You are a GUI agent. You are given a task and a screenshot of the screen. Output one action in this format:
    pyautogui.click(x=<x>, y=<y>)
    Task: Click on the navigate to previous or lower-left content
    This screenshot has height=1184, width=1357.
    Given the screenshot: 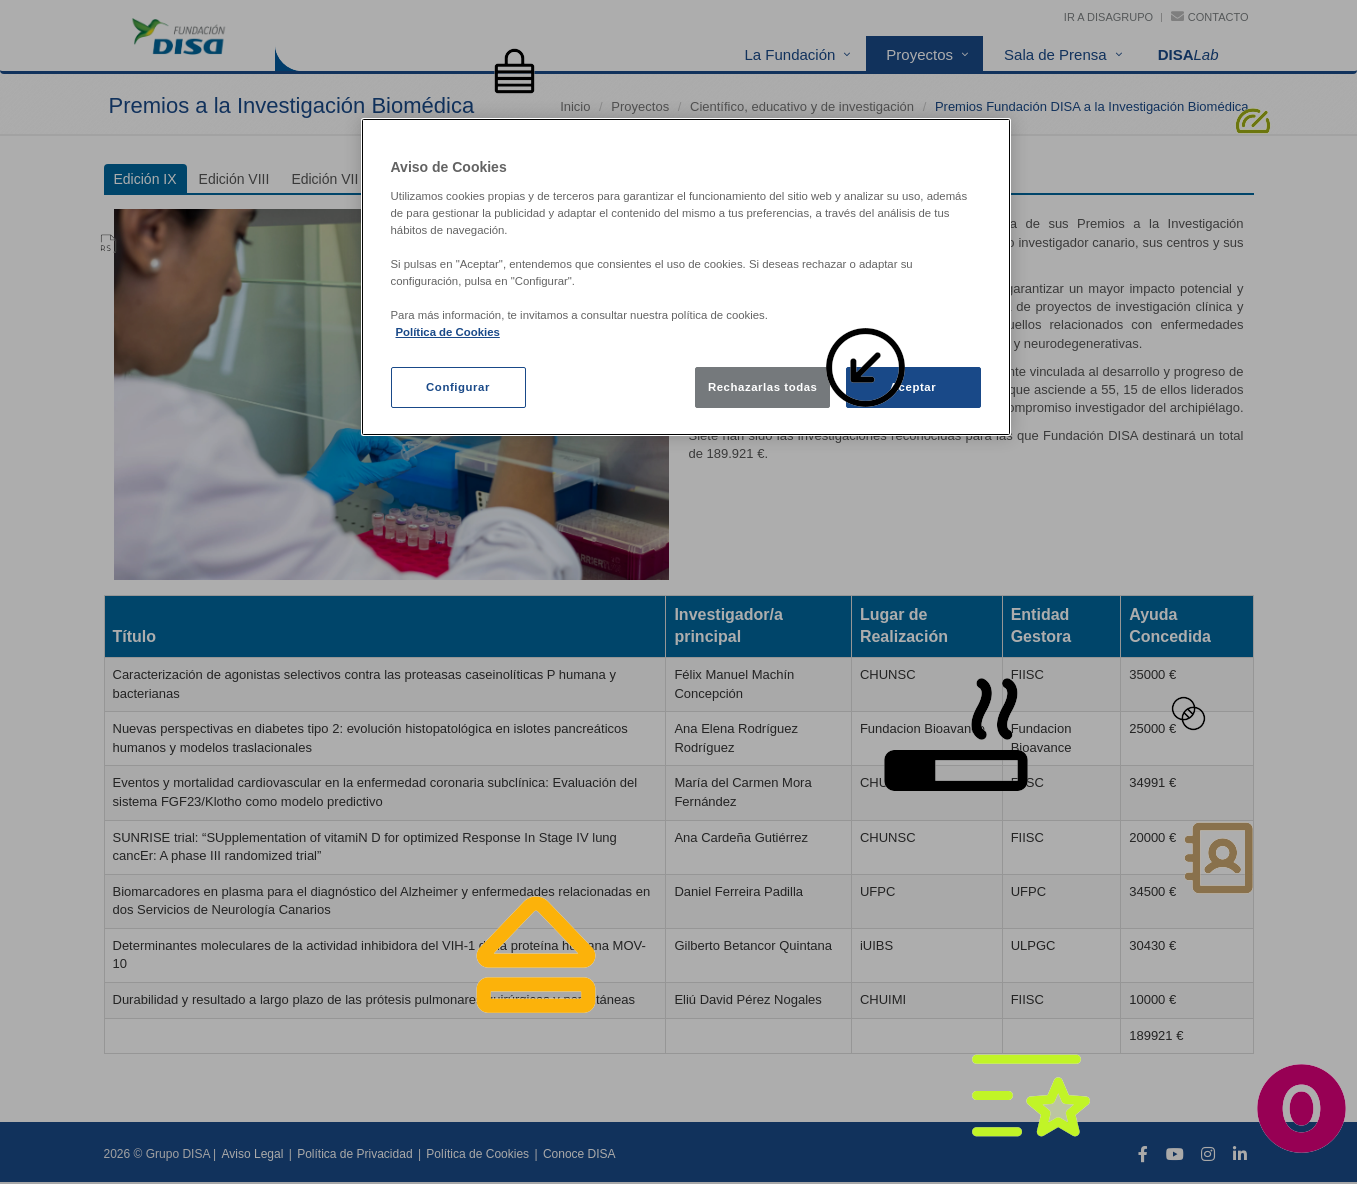 What is the action you would take?
    pyautogui.click(x=865, y=367)
    